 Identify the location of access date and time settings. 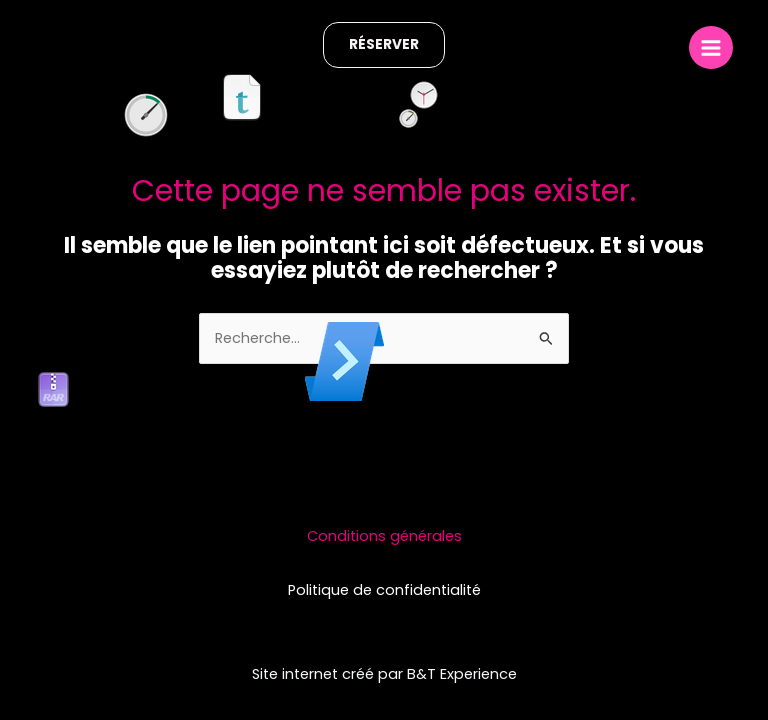
(424, 95).